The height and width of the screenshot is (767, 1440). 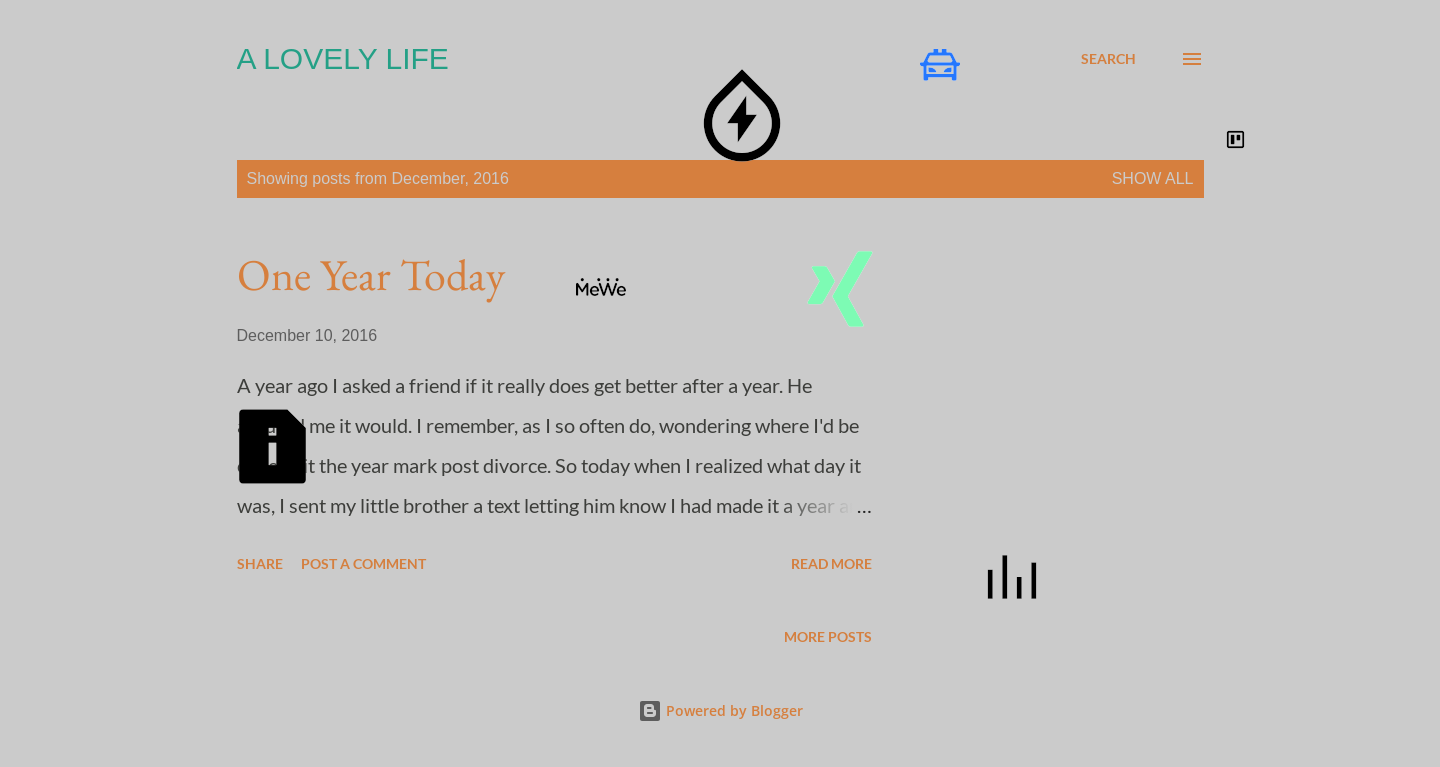 What do you see at coordinates (1012, 577) in the screenshot?
I see `open rhythm music streaming app` at bounding box center [1012, 577].